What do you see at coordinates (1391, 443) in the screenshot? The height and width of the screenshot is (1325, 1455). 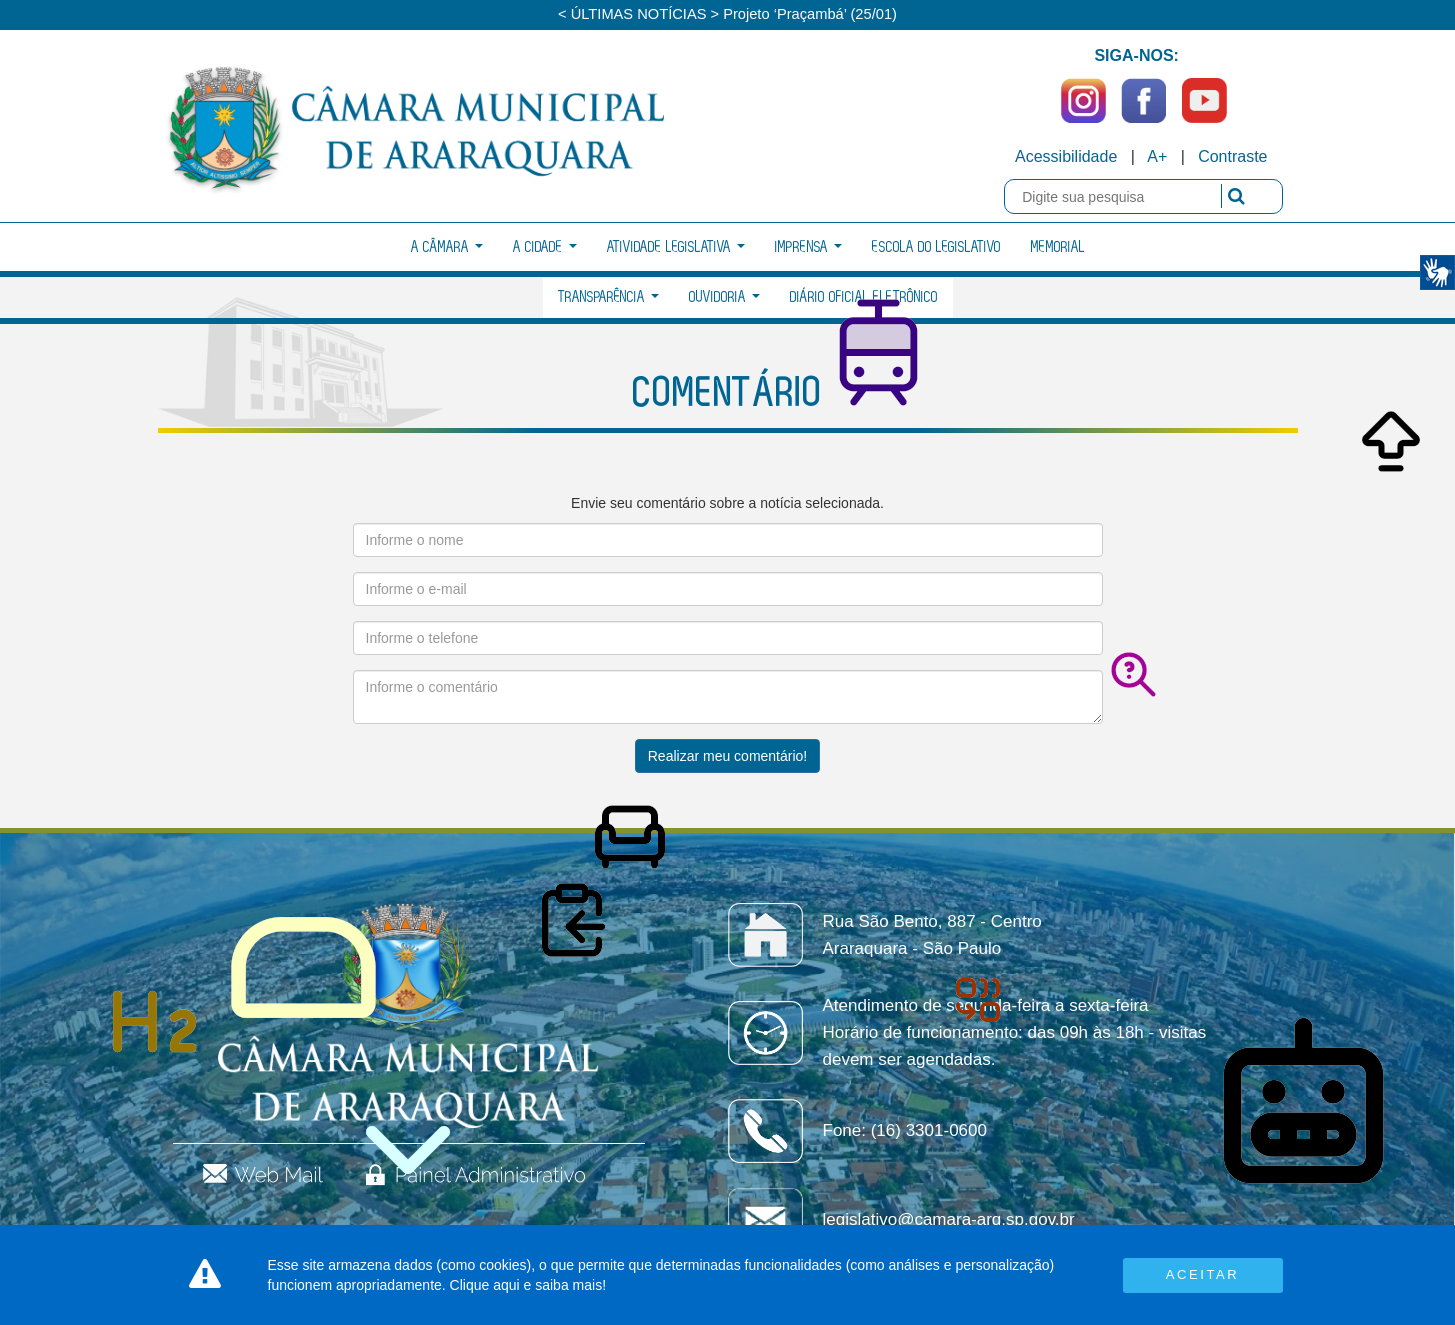 I see `upload file to cloud or server` at bounding box center [1391, 443].